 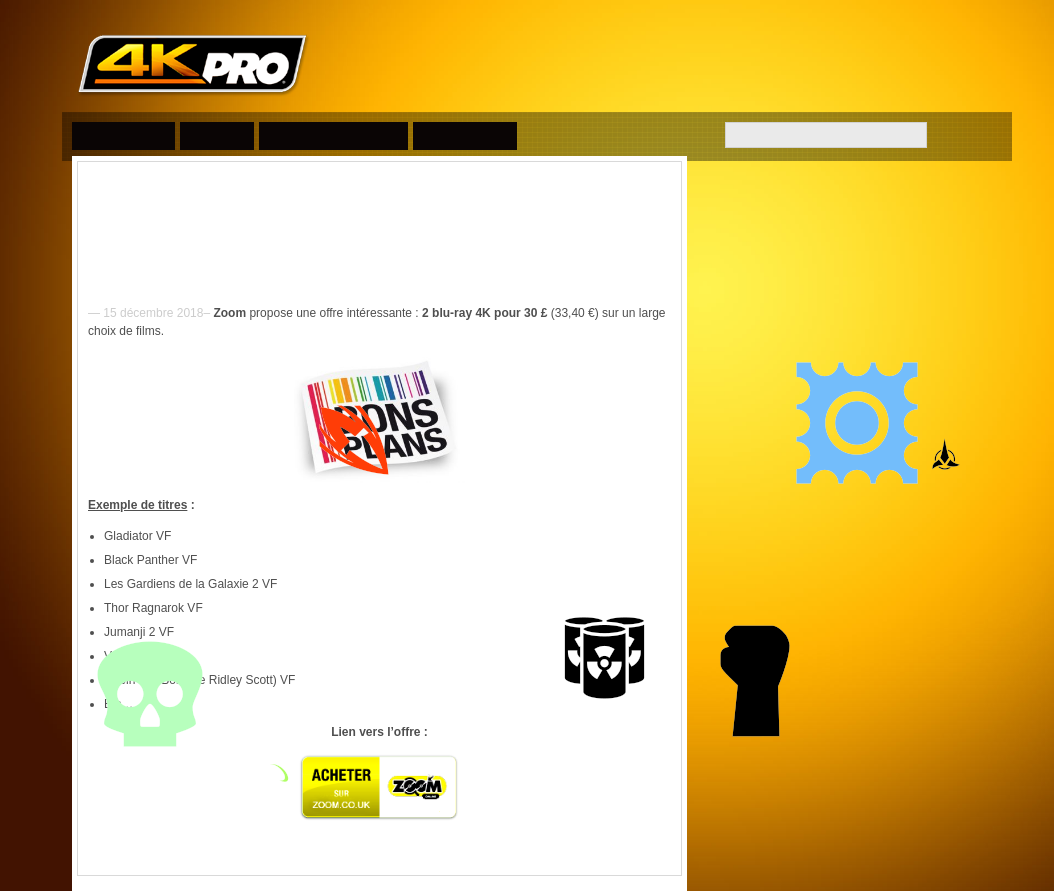 I want to click on indicates hazardous or radioactive materials in a game context, so click(x=604, y=657).